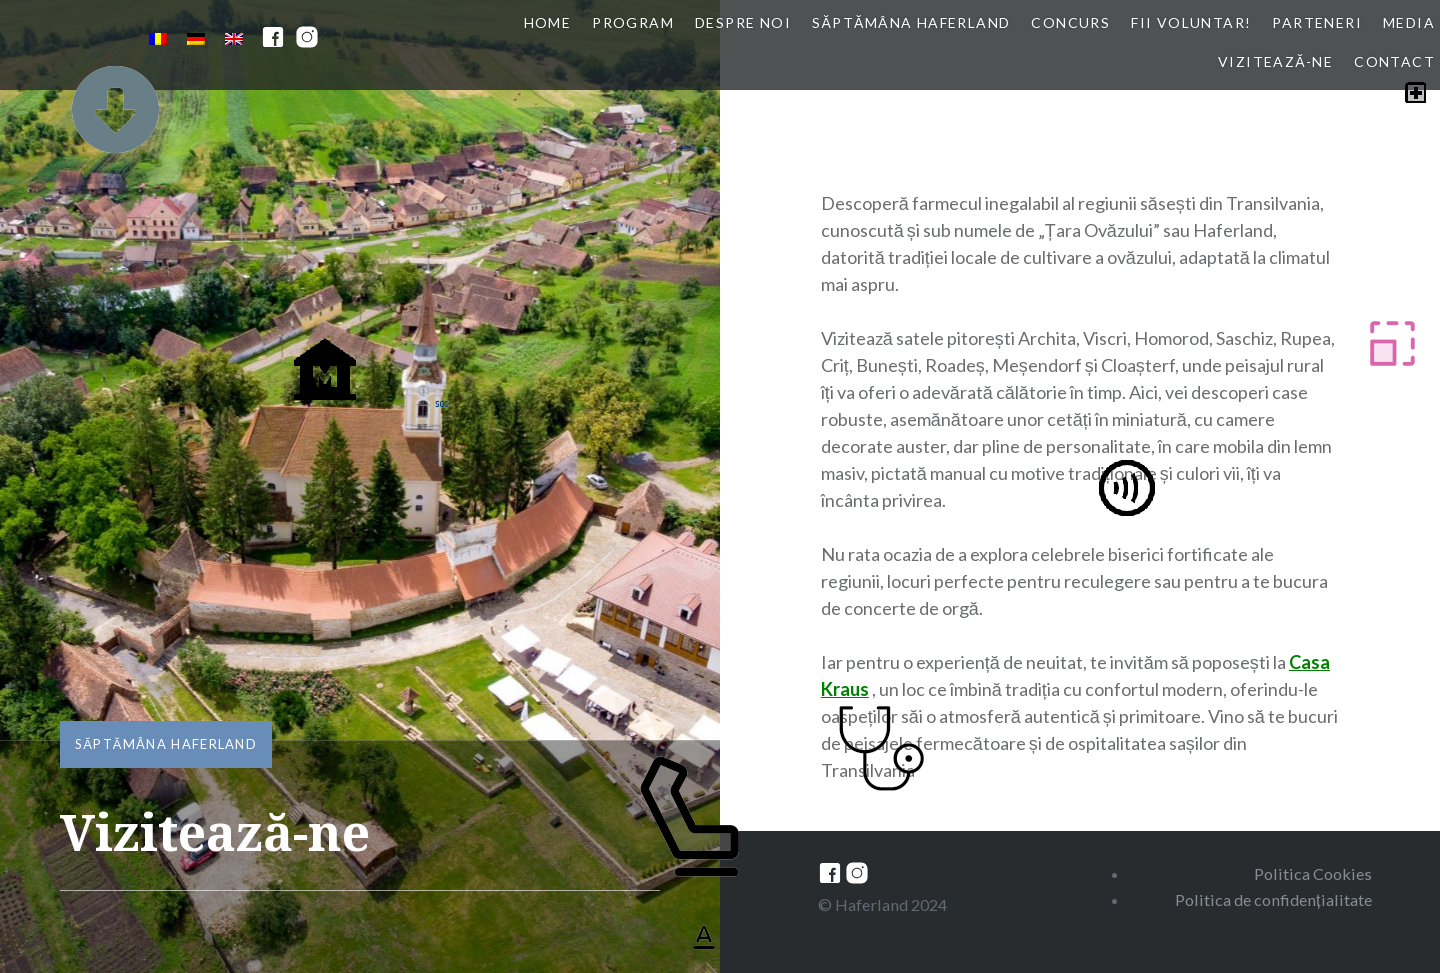  What do you see at coordinates (704, 938) in the screenshot?
I see `change text formatting options` at bounding box center [704, 938].